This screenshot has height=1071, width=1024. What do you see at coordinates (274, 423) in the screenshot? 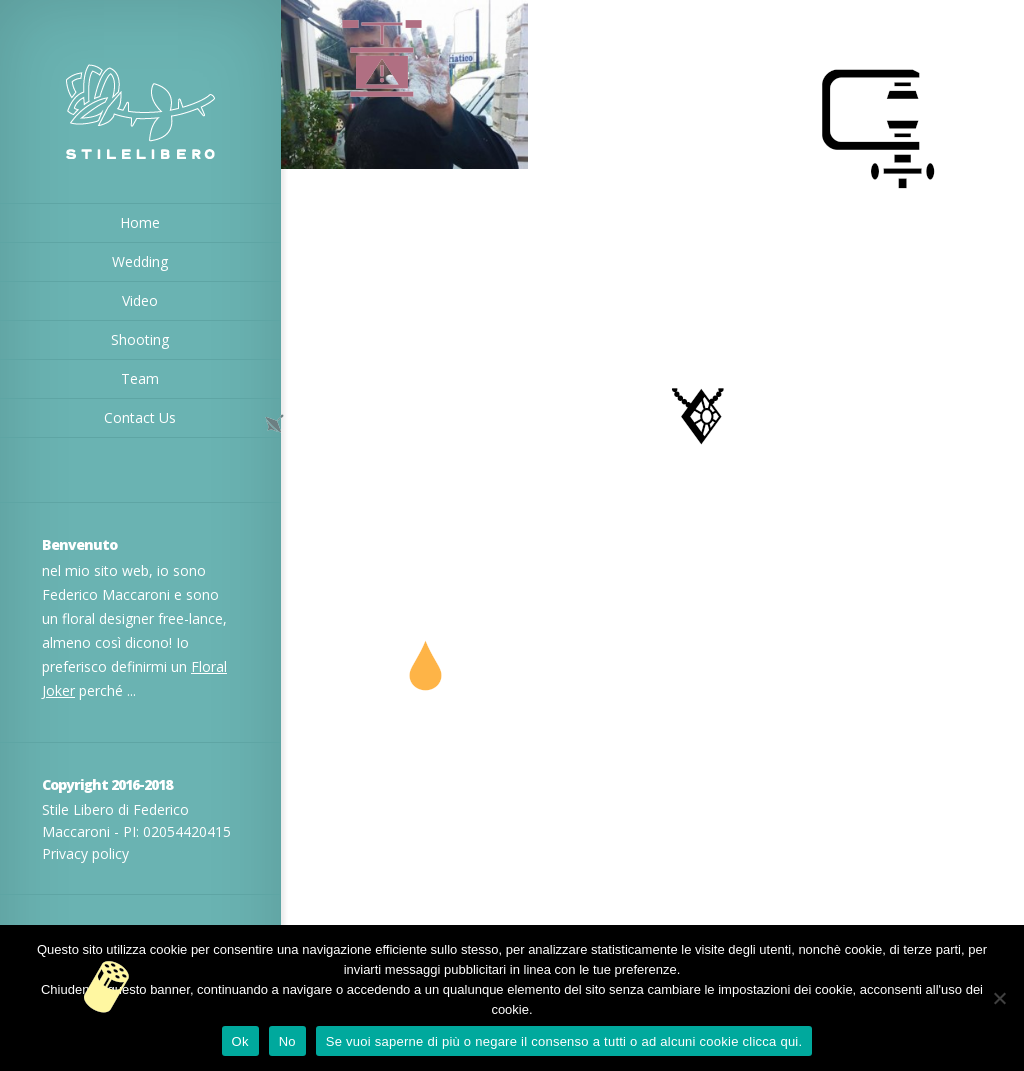
I see `play a spinning top mini-game` at bounding box center [274, 423].